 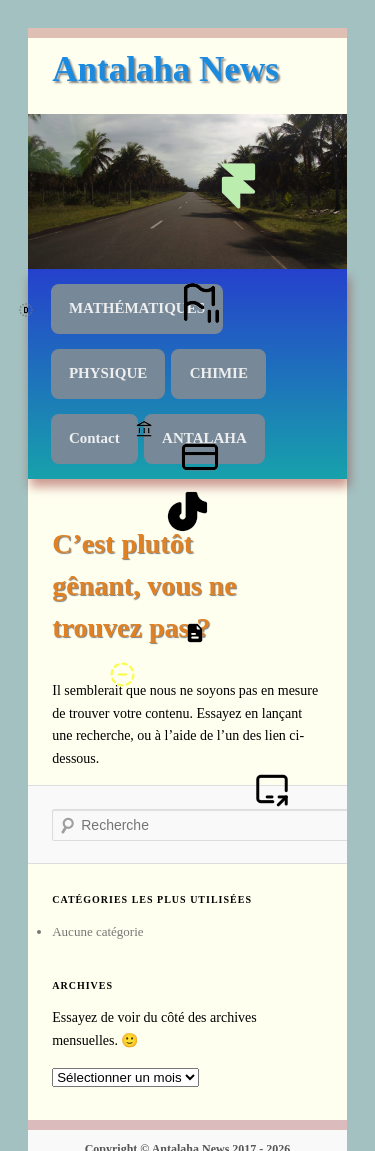 I want to click on share content from tablet to another device, so click(x=272, y=789).